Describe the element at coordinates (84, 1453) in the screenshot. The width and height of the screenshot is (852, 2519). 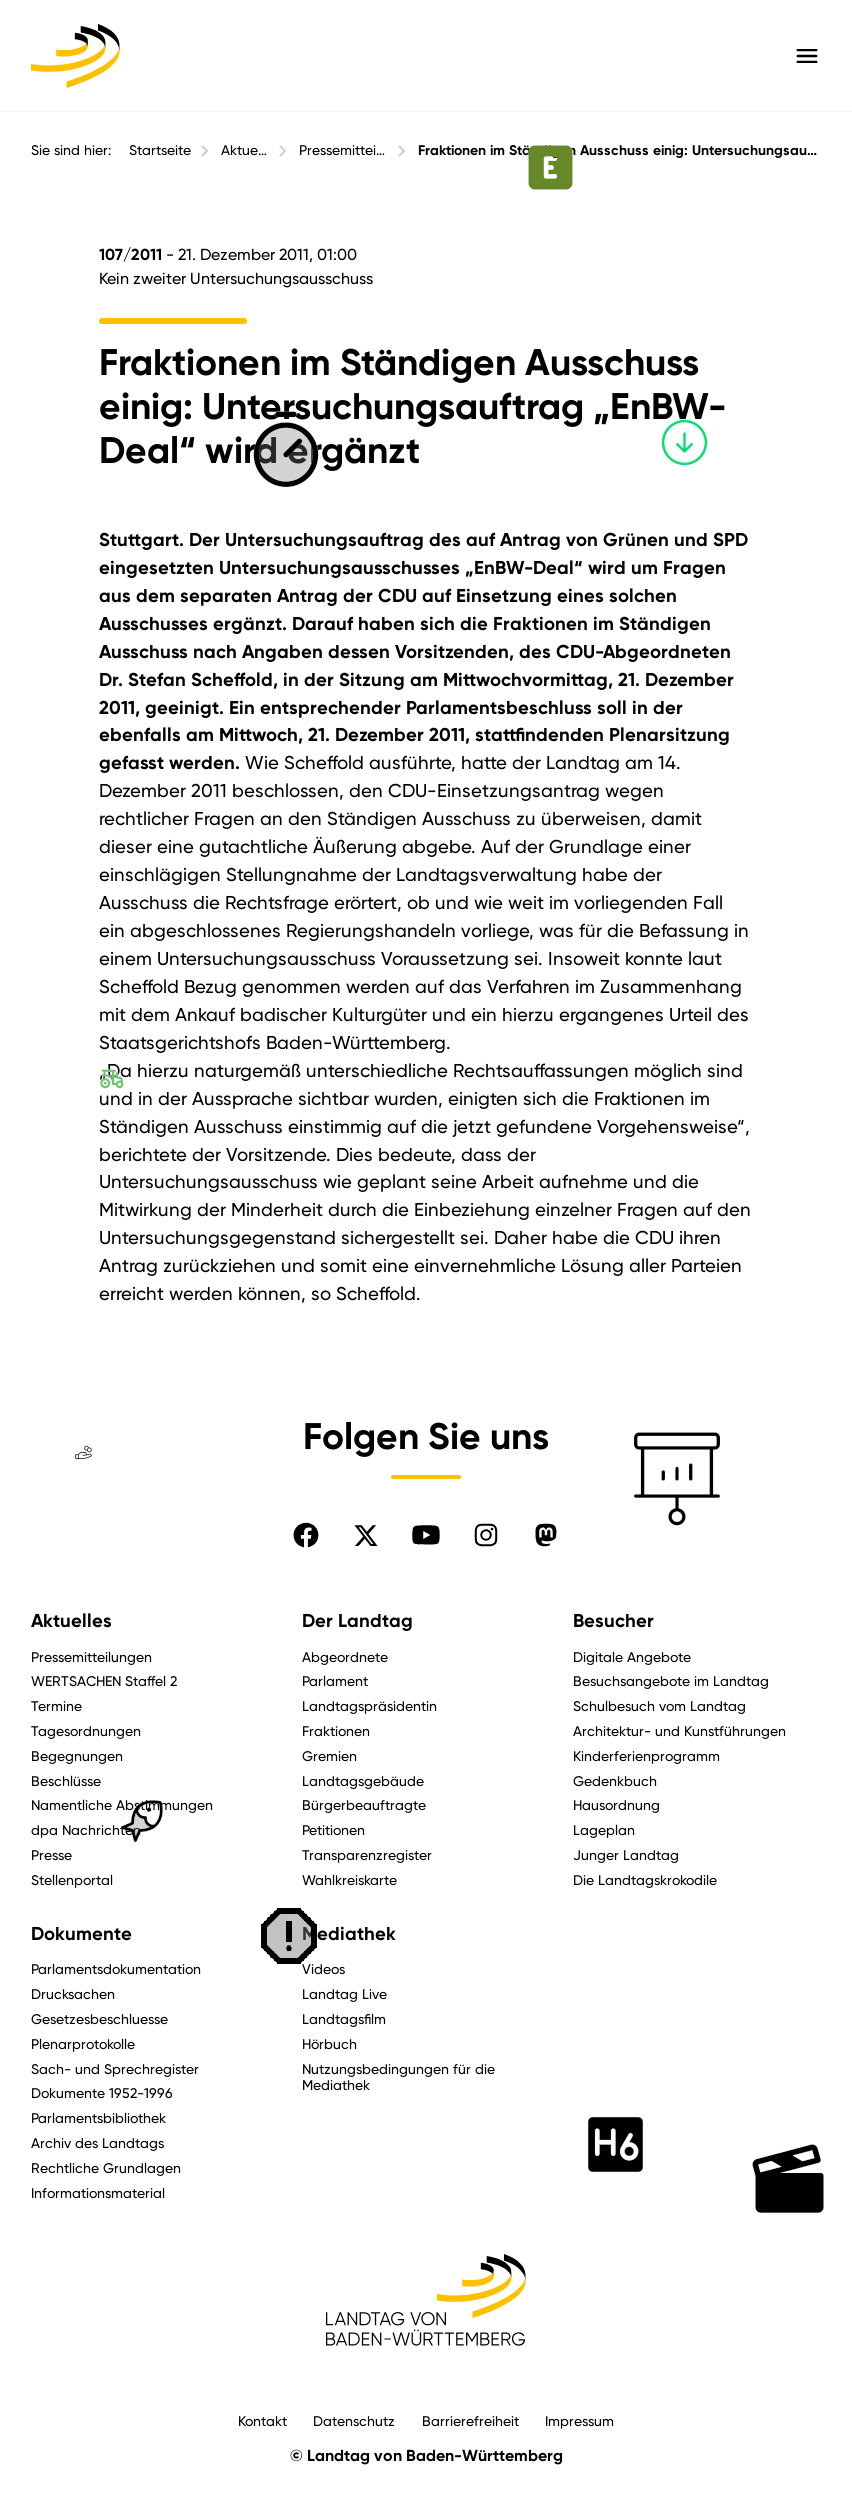
I see `make a payment or donation` at that location.